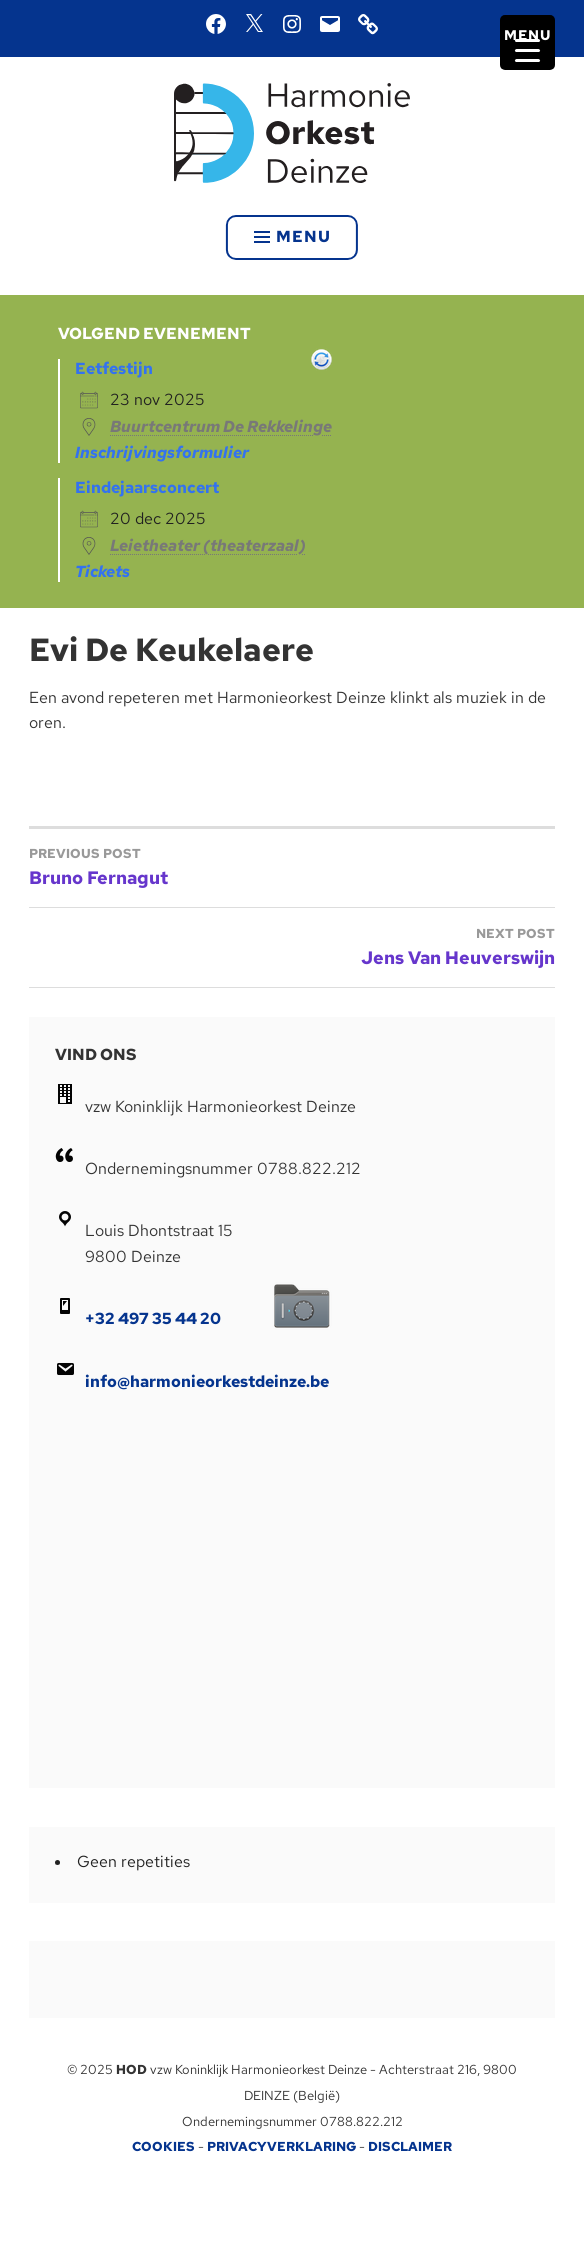 The height and width of the screenshot is (2251, 584). What do you see at coordinates (321, 359) in the screenshot?
I see `check for application updates` at bounding box center [321, 359].